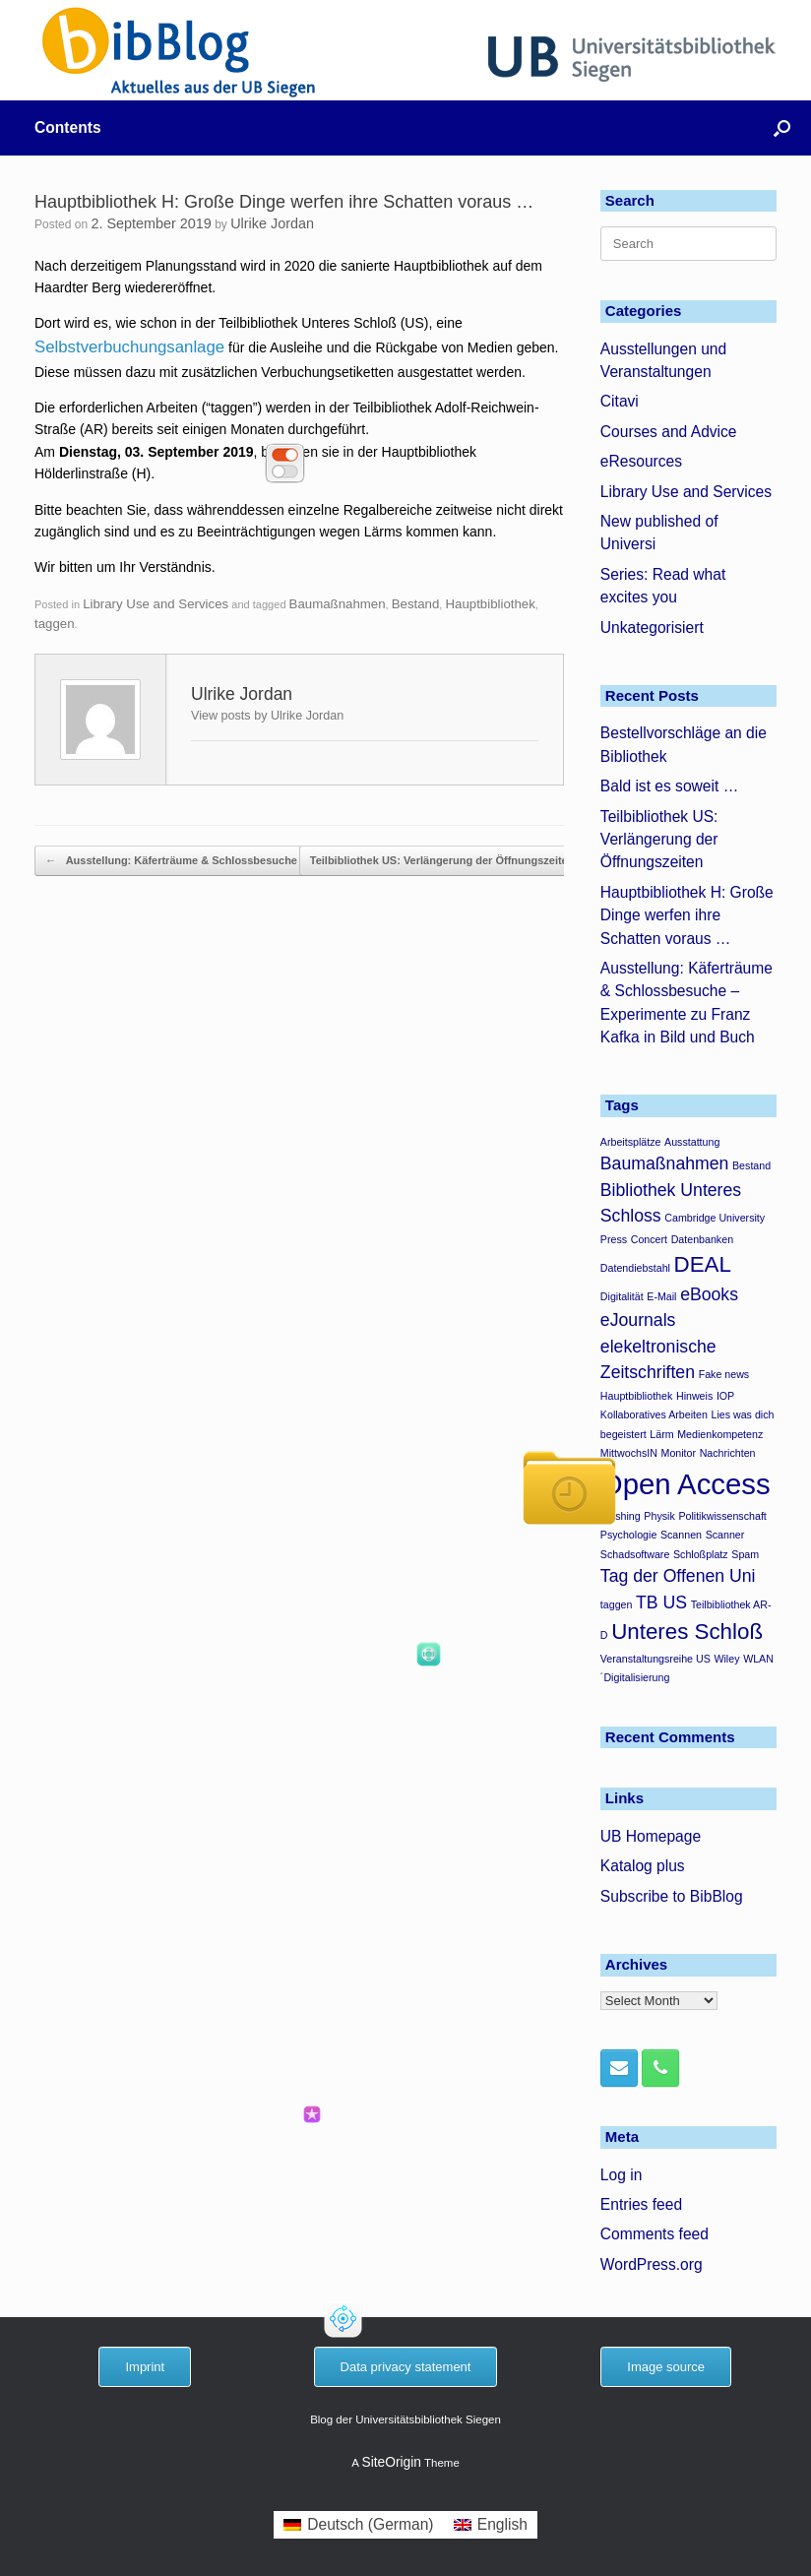 Image resolution: width=811 pixels, height=2576 pixels. I want to click on open coolero cooling system control app, so click(343, 2318).